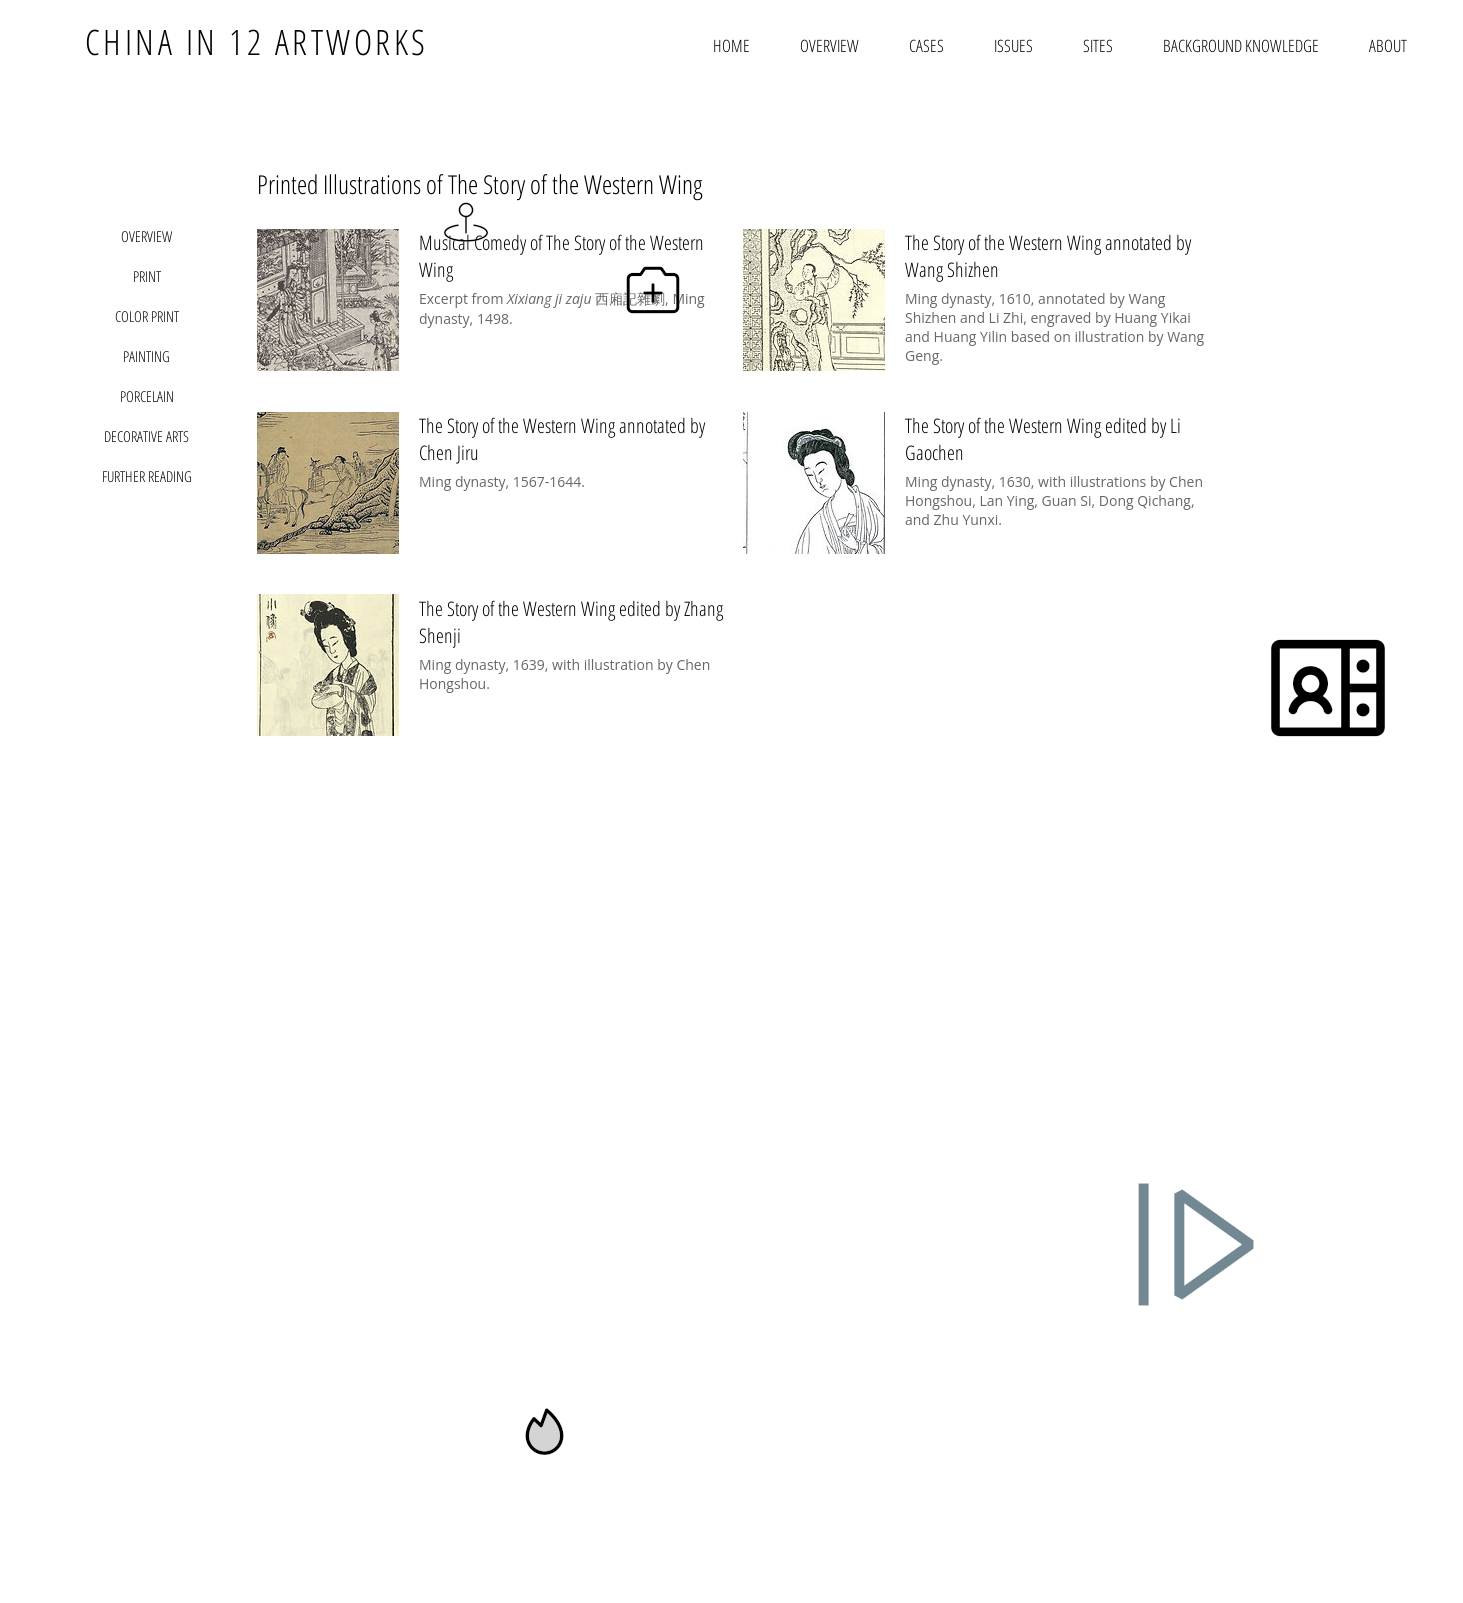 The image size is (1463, 1603). Describe the element at coordinates (466, 223) in the screenshot. I see `mark a location on the map` at that location.